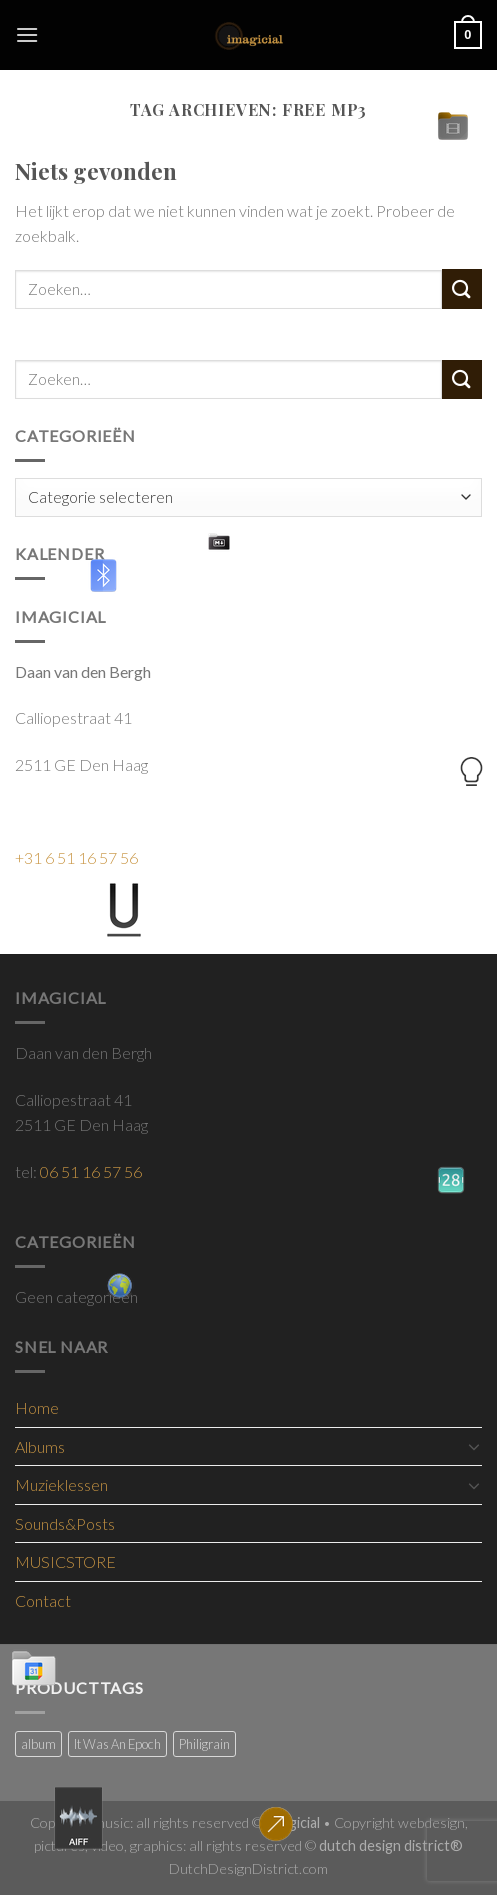 This screenshot has height=1895, width=497. Describe the element at coordinates (276, 1824) in the screenshot. I see `indicates a symbolic link or shortcut to another file` at that location.